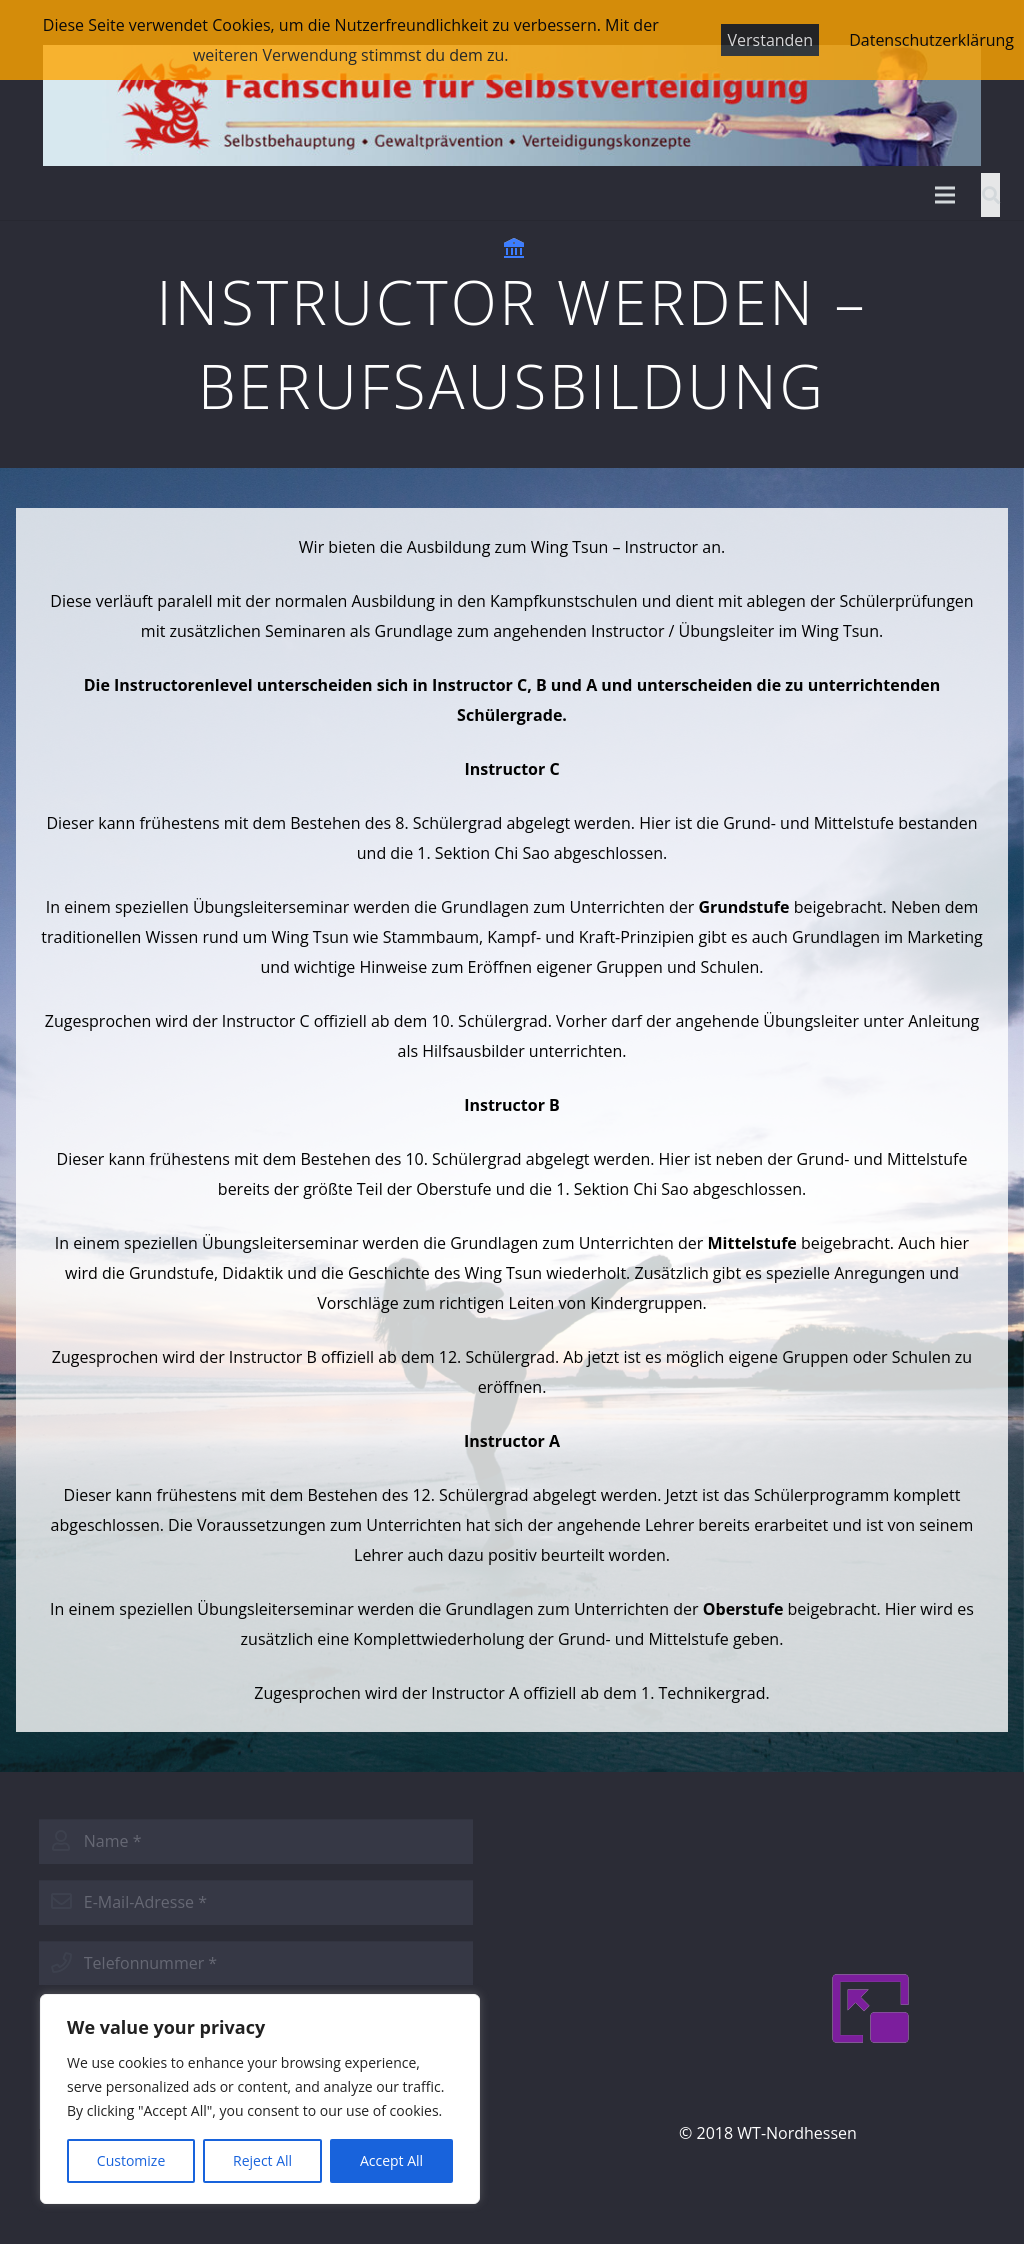 This screenshot has width=1024, height=2244. What do you see at coordinates (514, 248) in the screenshot?
I see `access banking or financial services` at bounding box center [514, 248].